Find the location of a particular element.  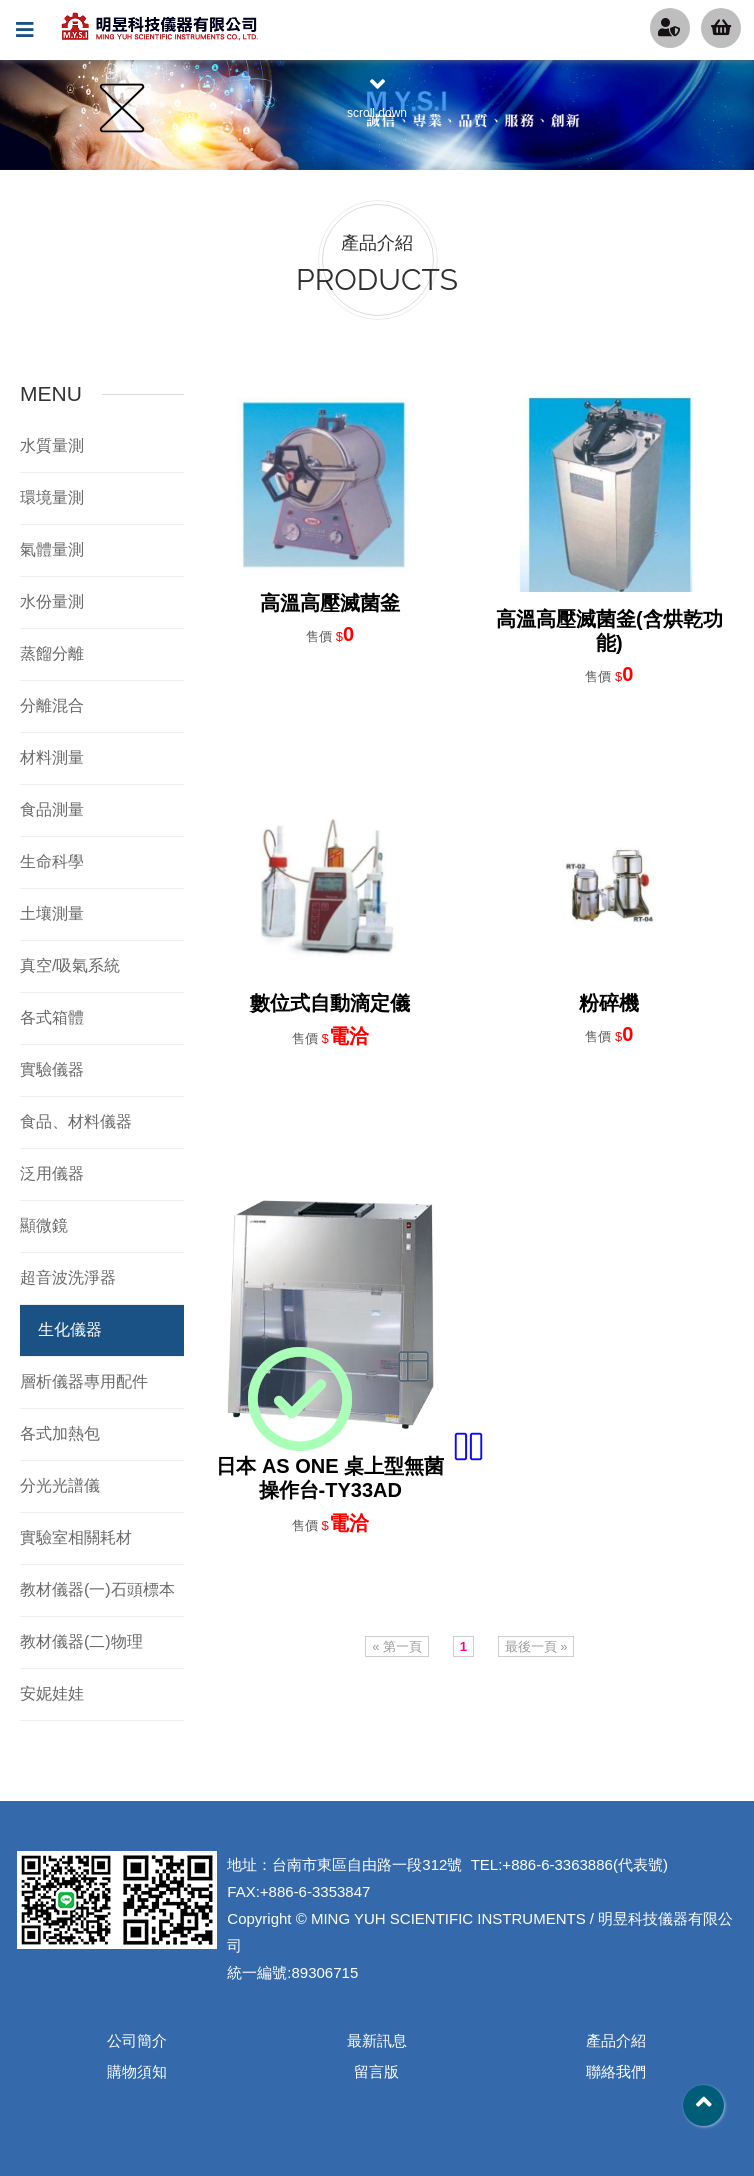

indicates loading or processing in progress is located at coordinates (122, 108).